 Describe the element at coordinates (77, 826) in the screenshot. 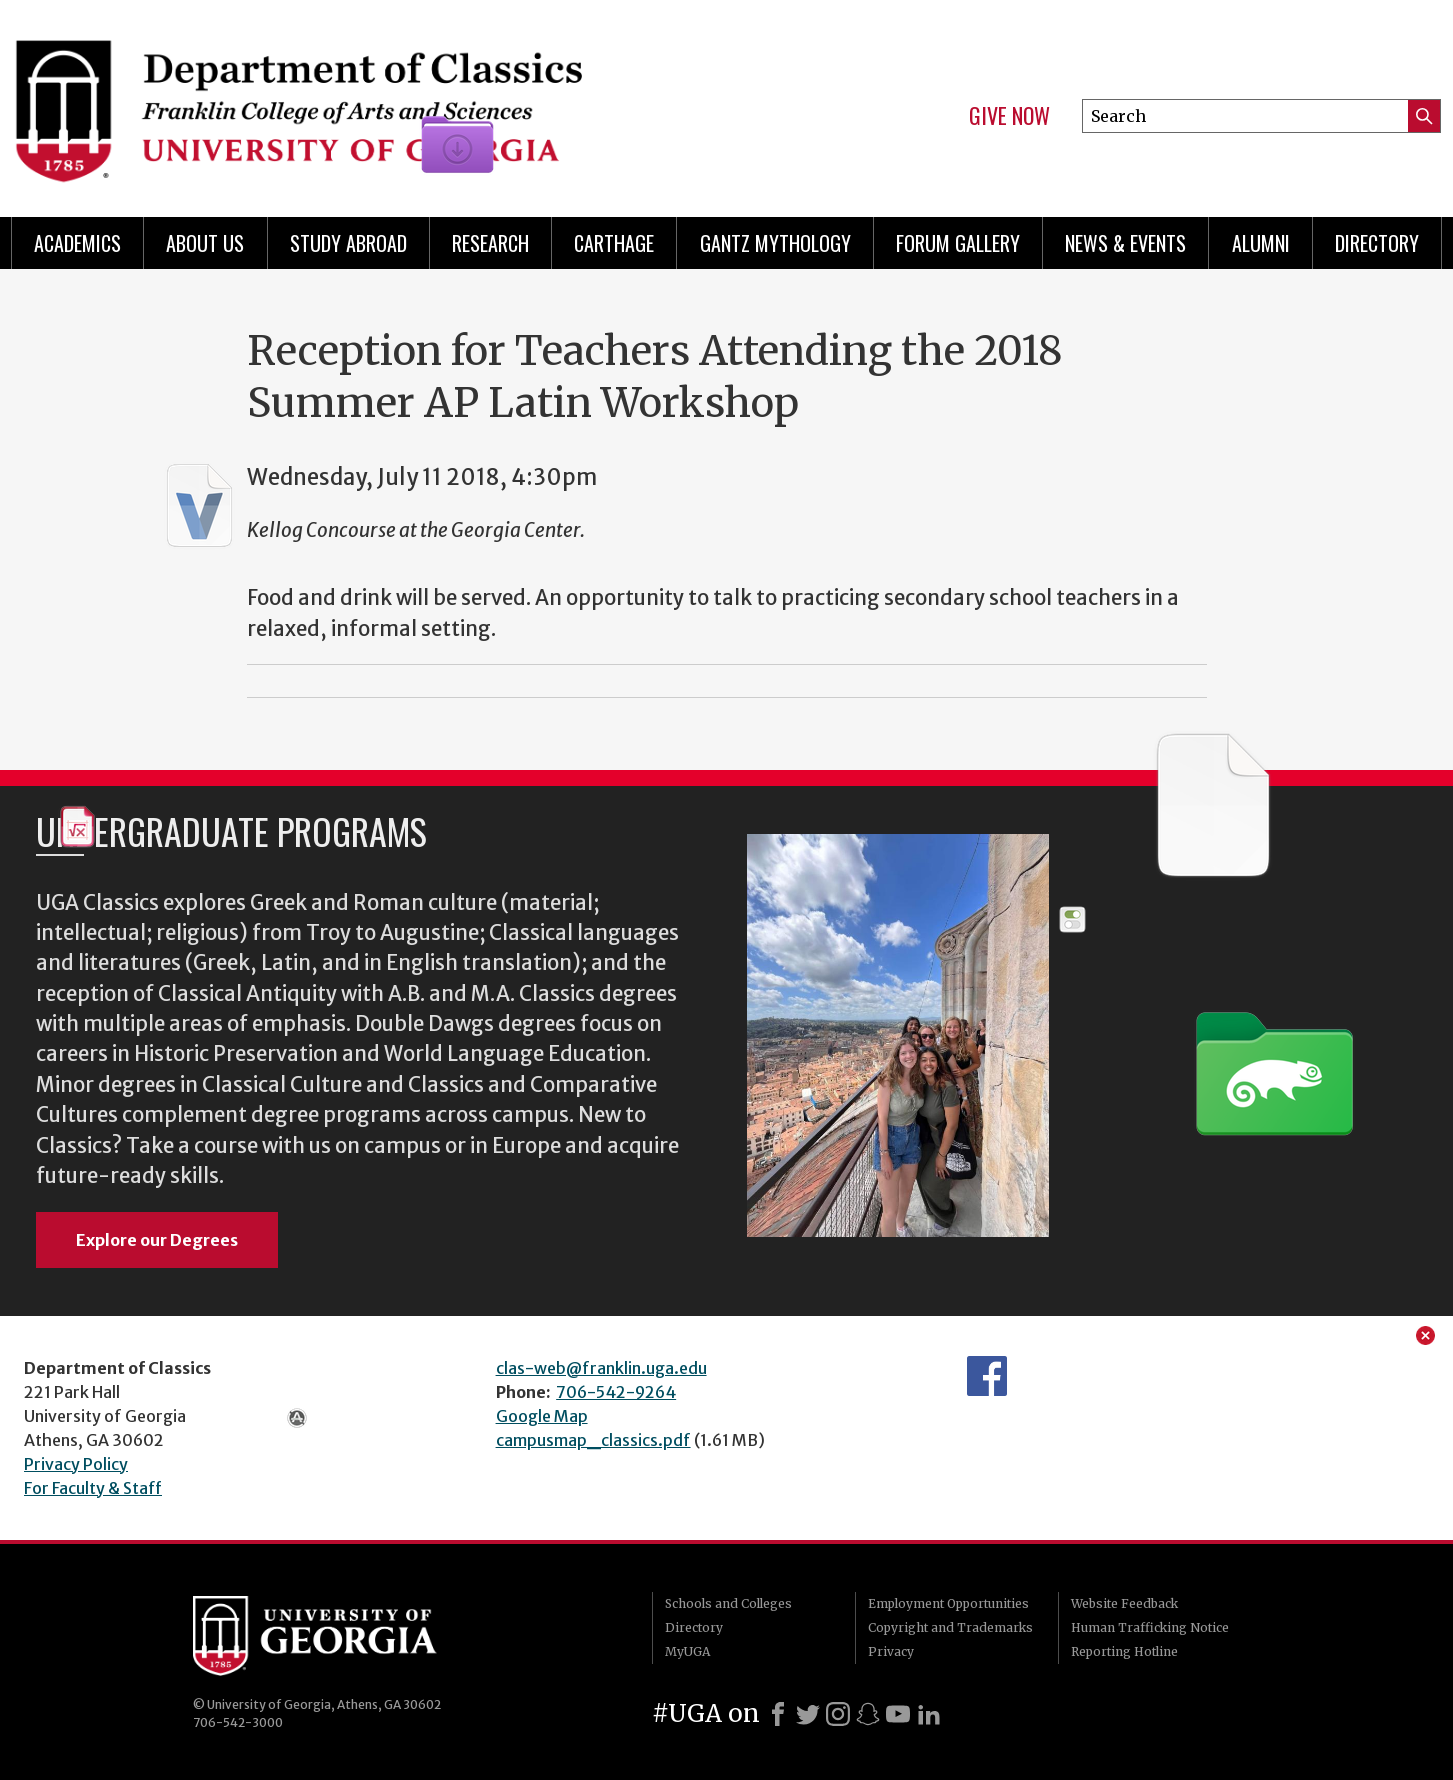

I see `libreoffice math formula template file` at that location.